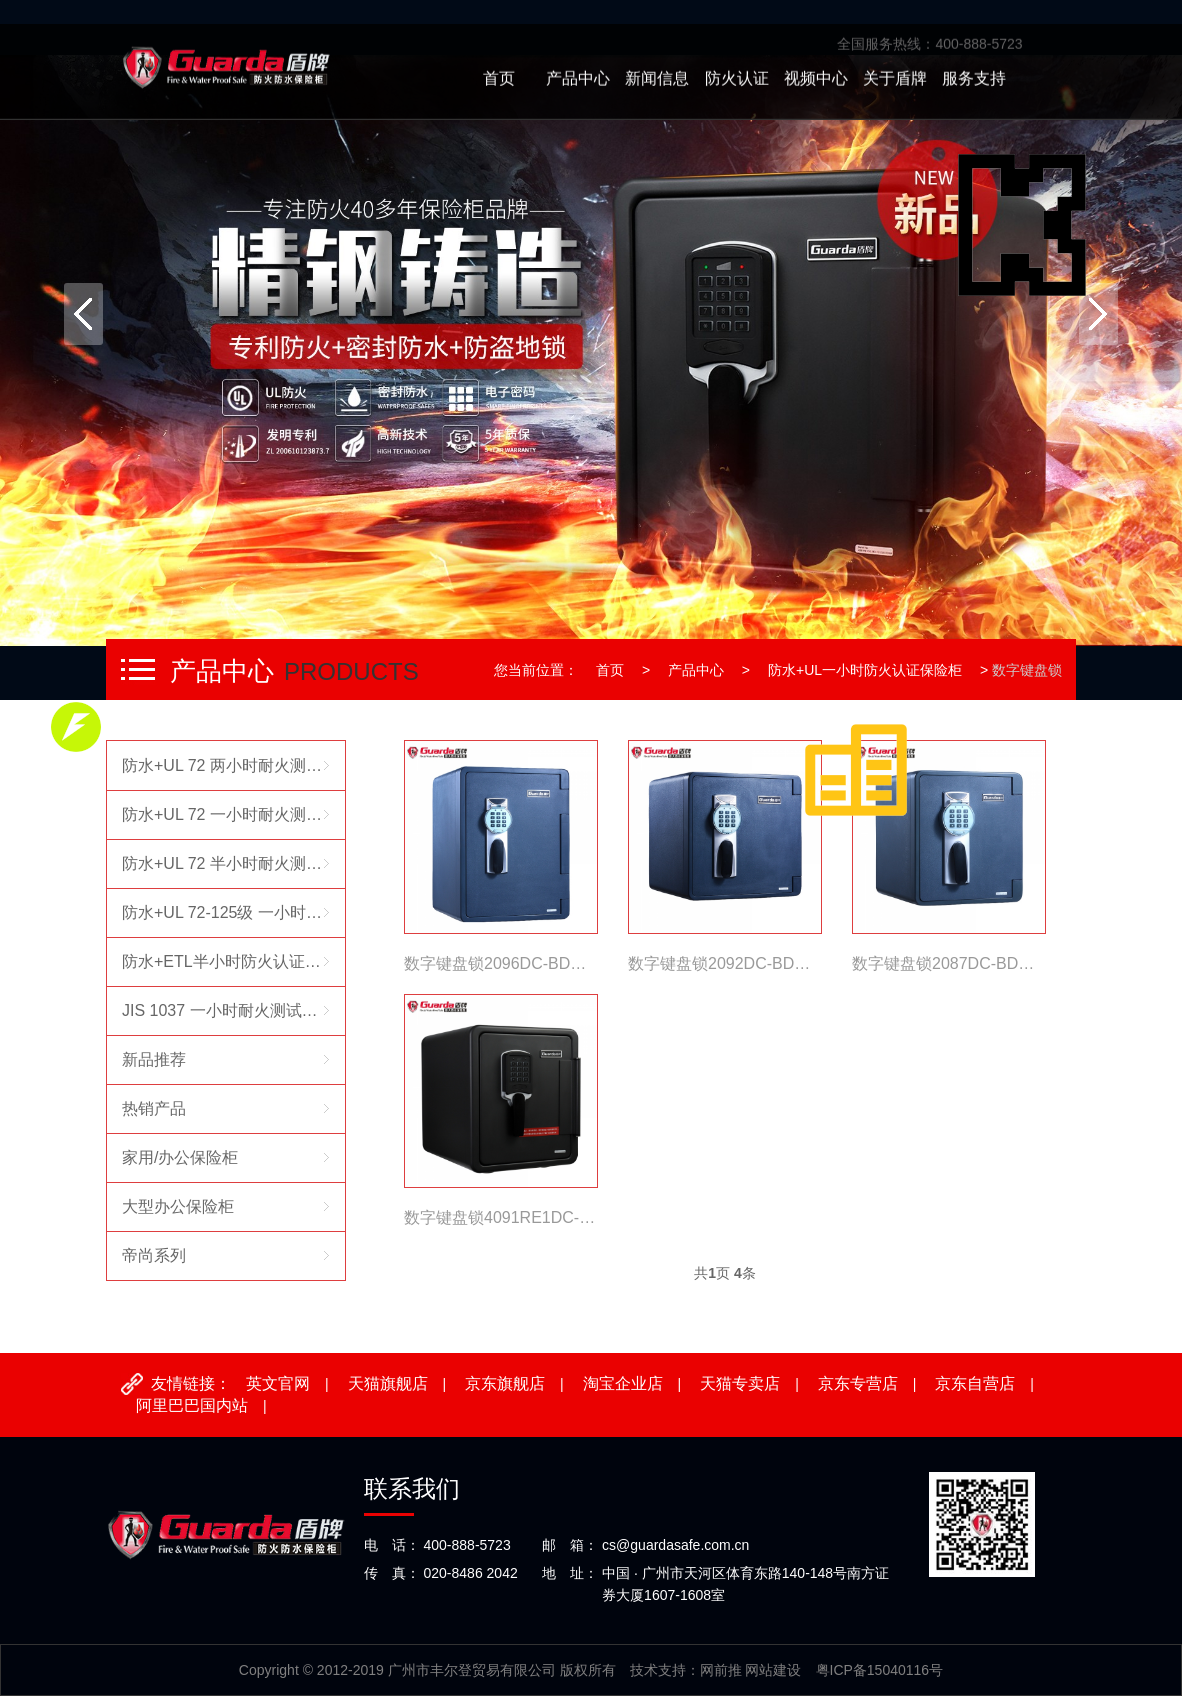 The width and height of the screenshot is (1182, 1696). What do you see at coordinates (76, 727) in the screenshot?
I see `FastAPI framework branding or integration` at bounding box center [76, 727].